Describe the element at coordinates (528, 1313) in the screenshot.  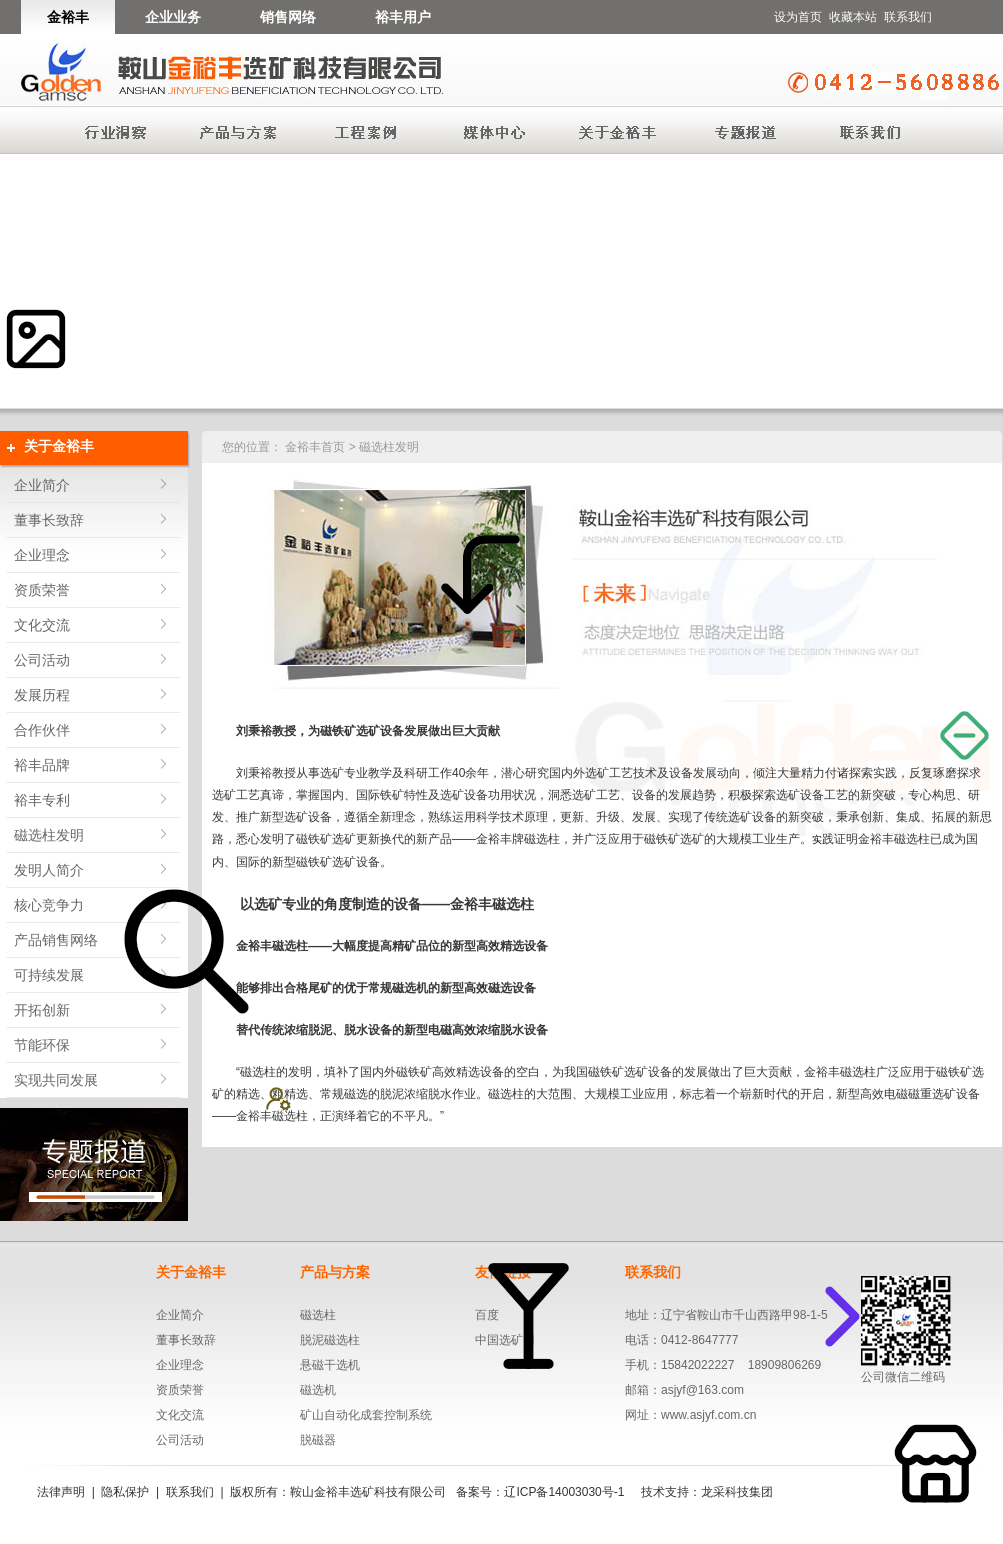
I see `browse cocktail or drink recipes` at that location.